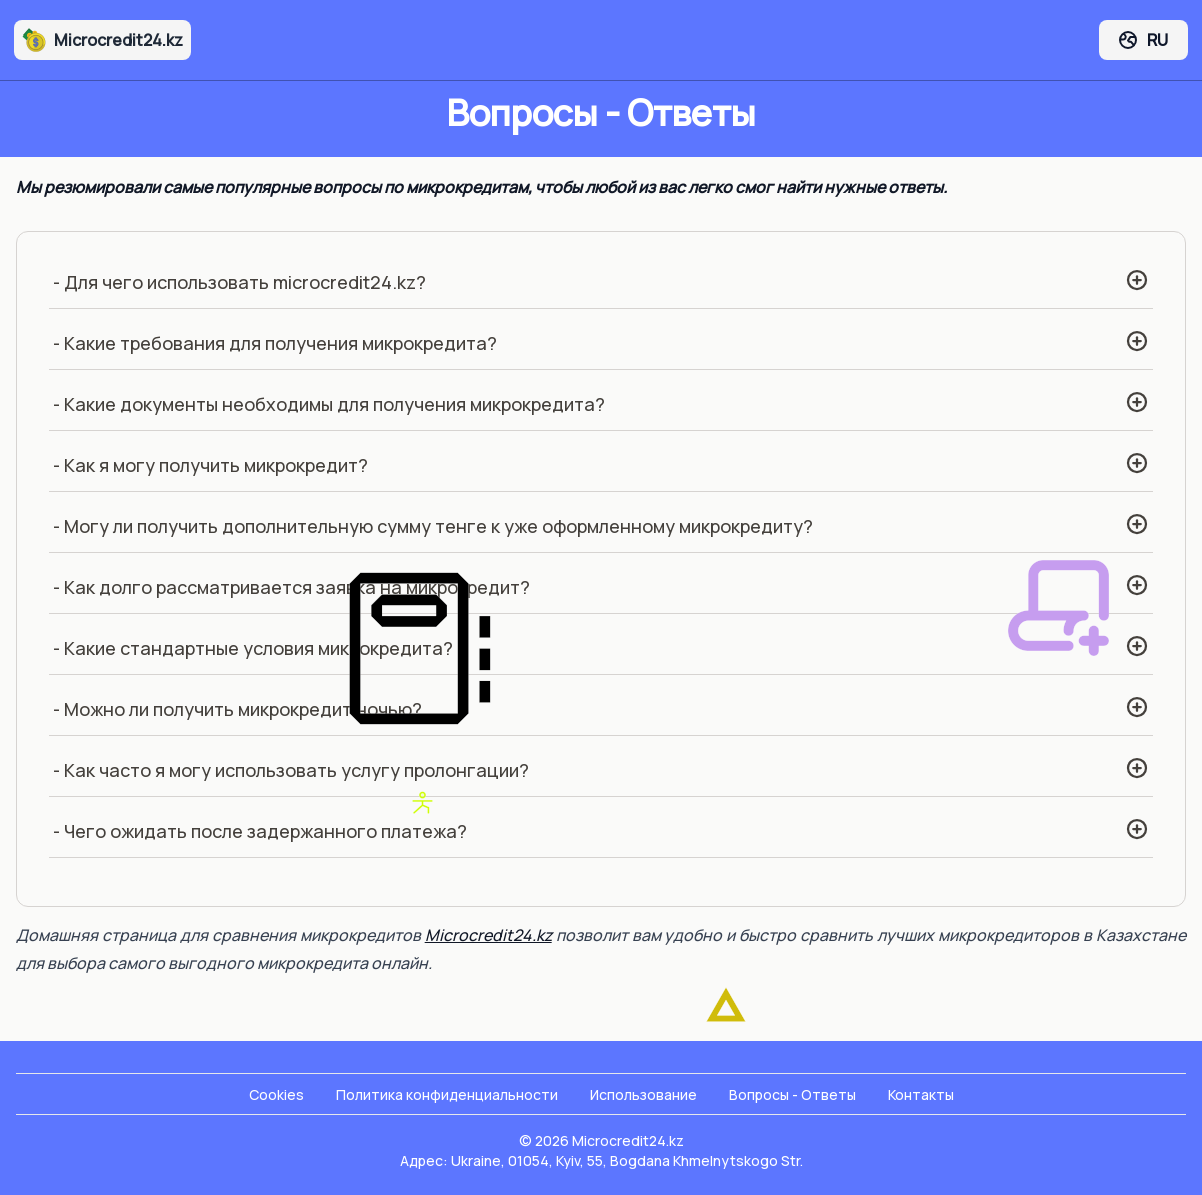 The image size is (1202, 1195). Describe the element at coordinates (1058, 605) in the screenshot. I see `create a new script or document` at that location.